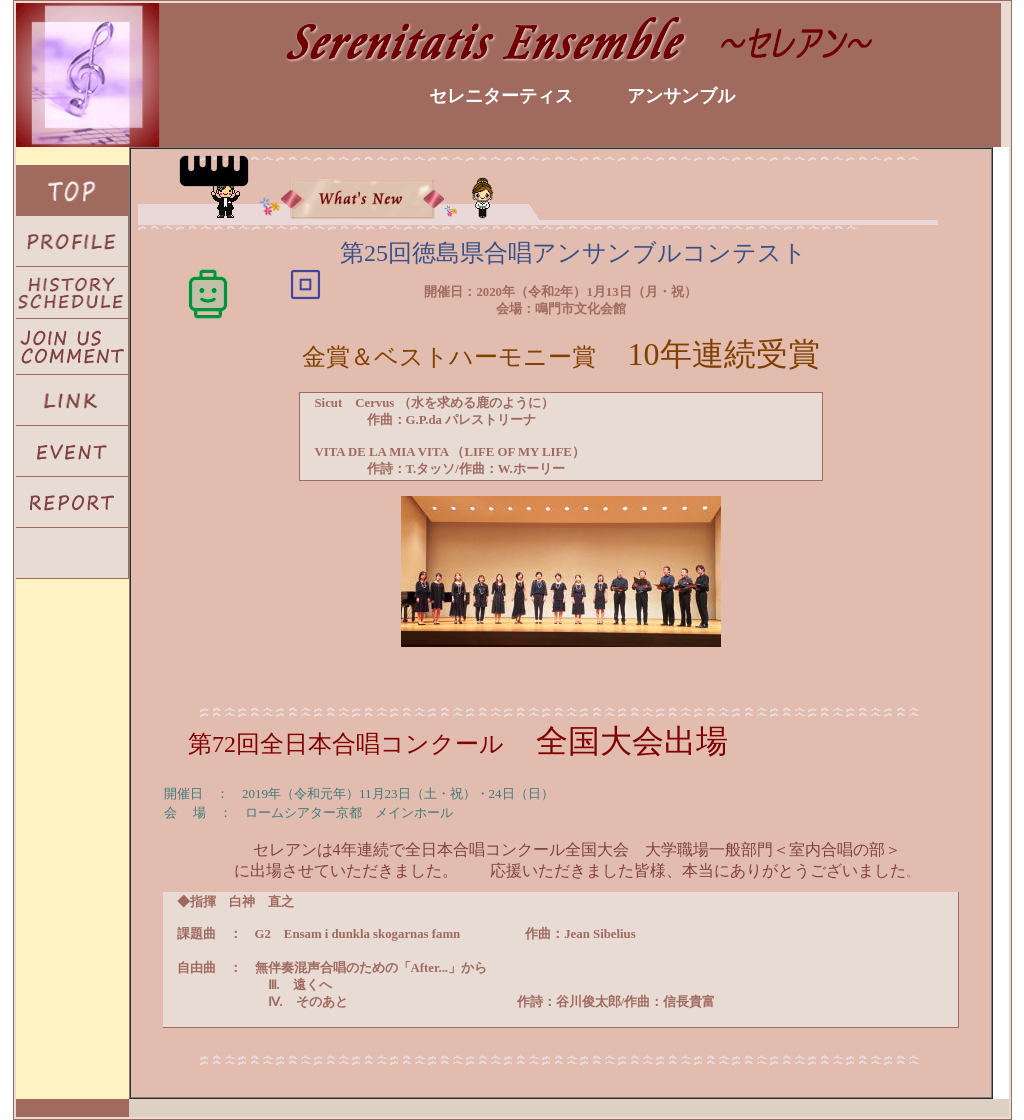  Describe the element at coordinates (305, 284) in the screenshot. I see `square payment or point-of-sale app` at that location.